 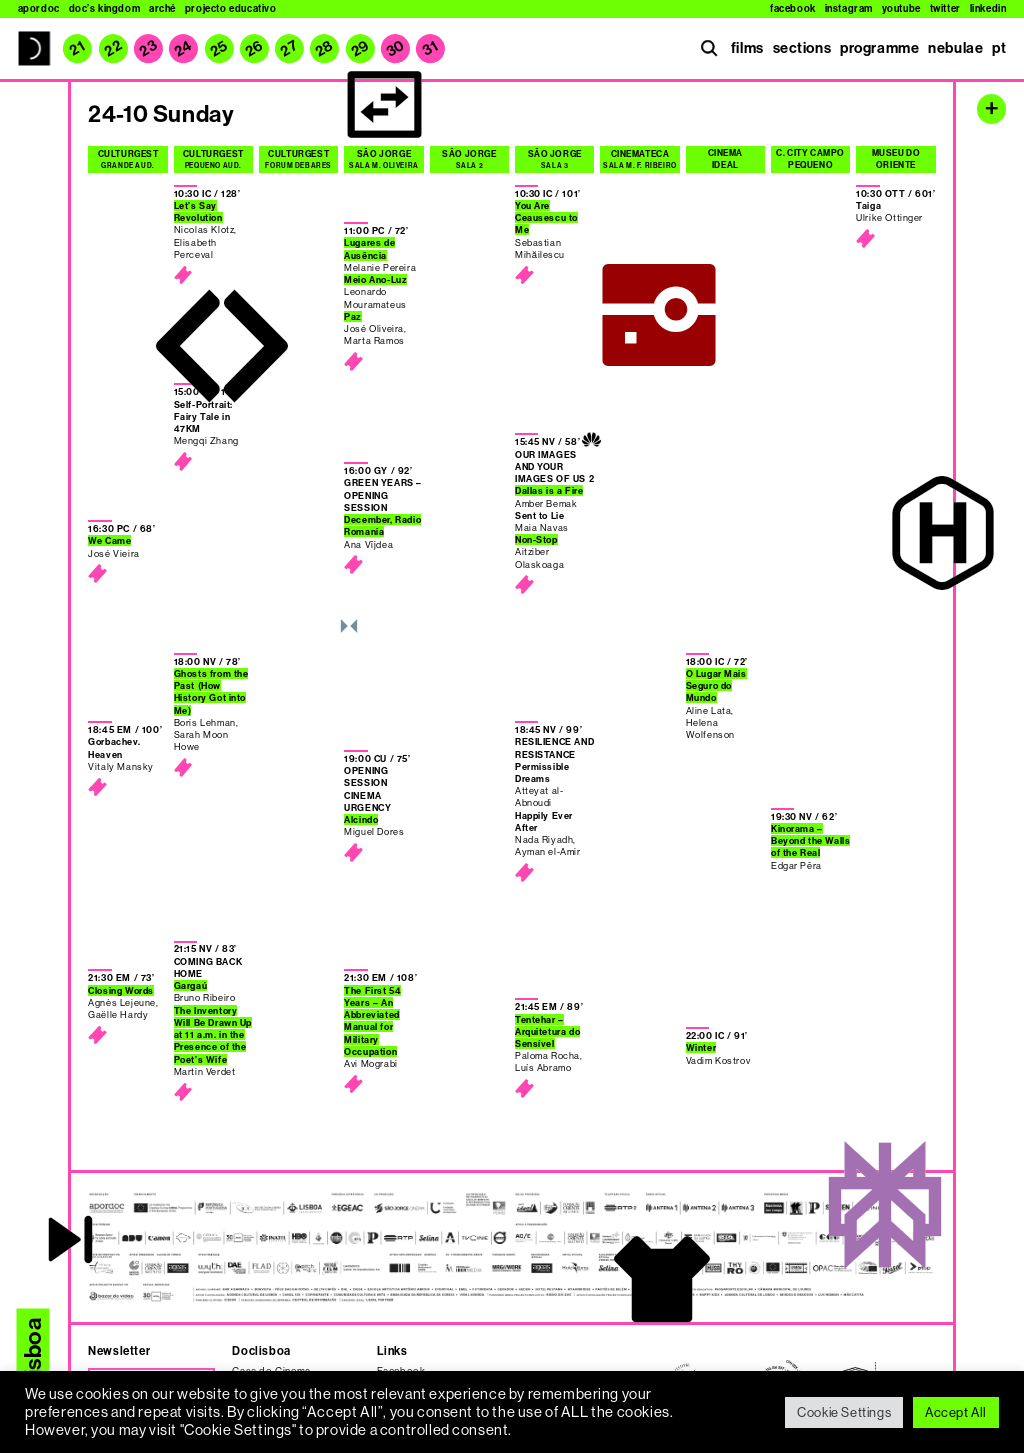 I want to click on skip to the next track, so click(x=68, y=1239).